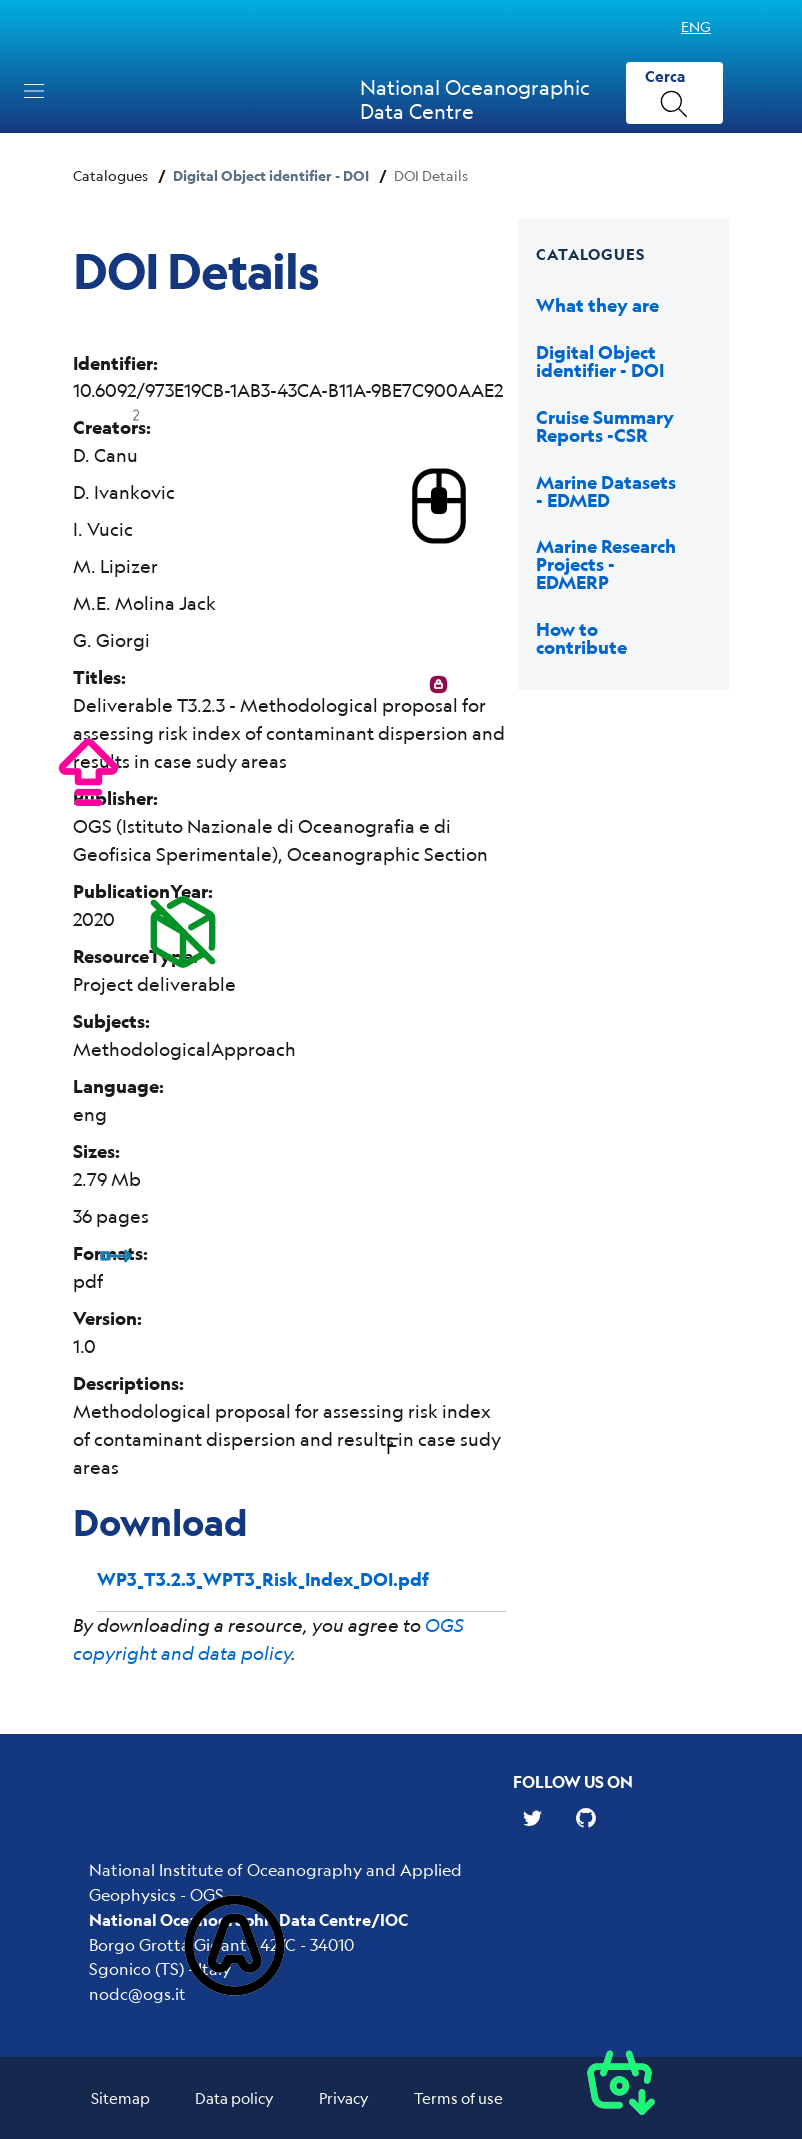  What do you see at coordinates (136, 415) in the screenshot?
I see `indicates step two in a multi-step process` at bounding box center [136, 415].